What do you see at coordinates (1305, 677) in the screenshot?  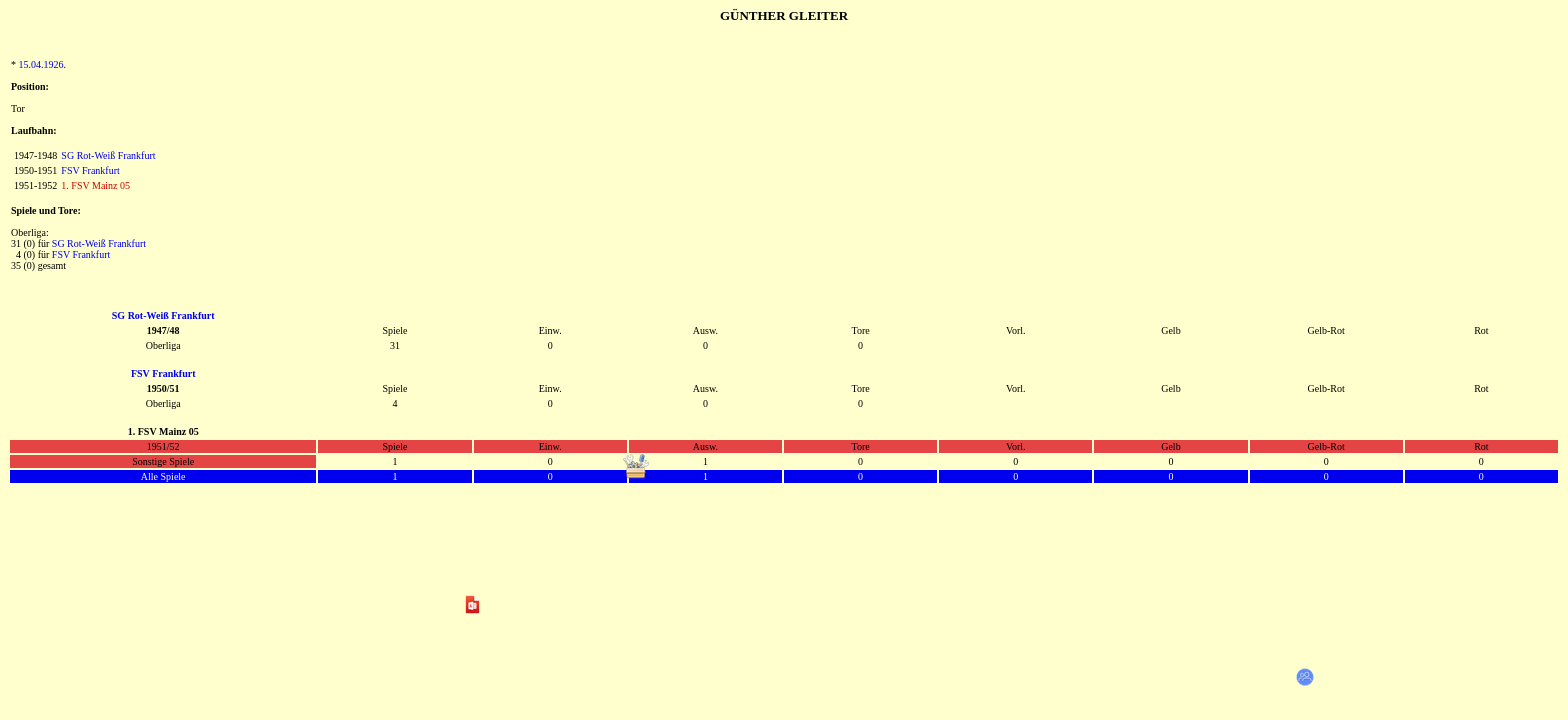 I see `access user account settings` at bounding box center [1305, 677].